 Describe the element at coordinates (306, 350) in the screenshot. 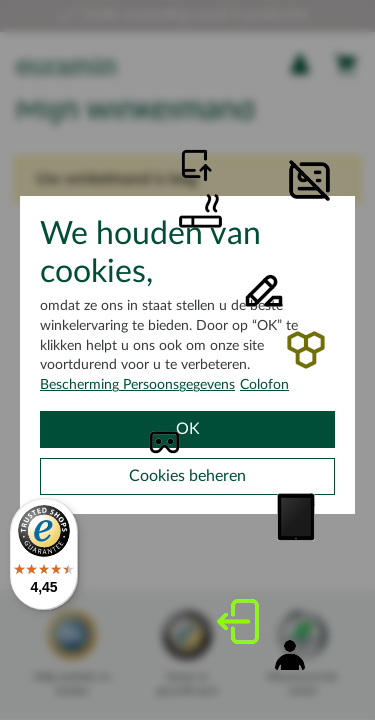

I see `view cell or grid layout` at that location.